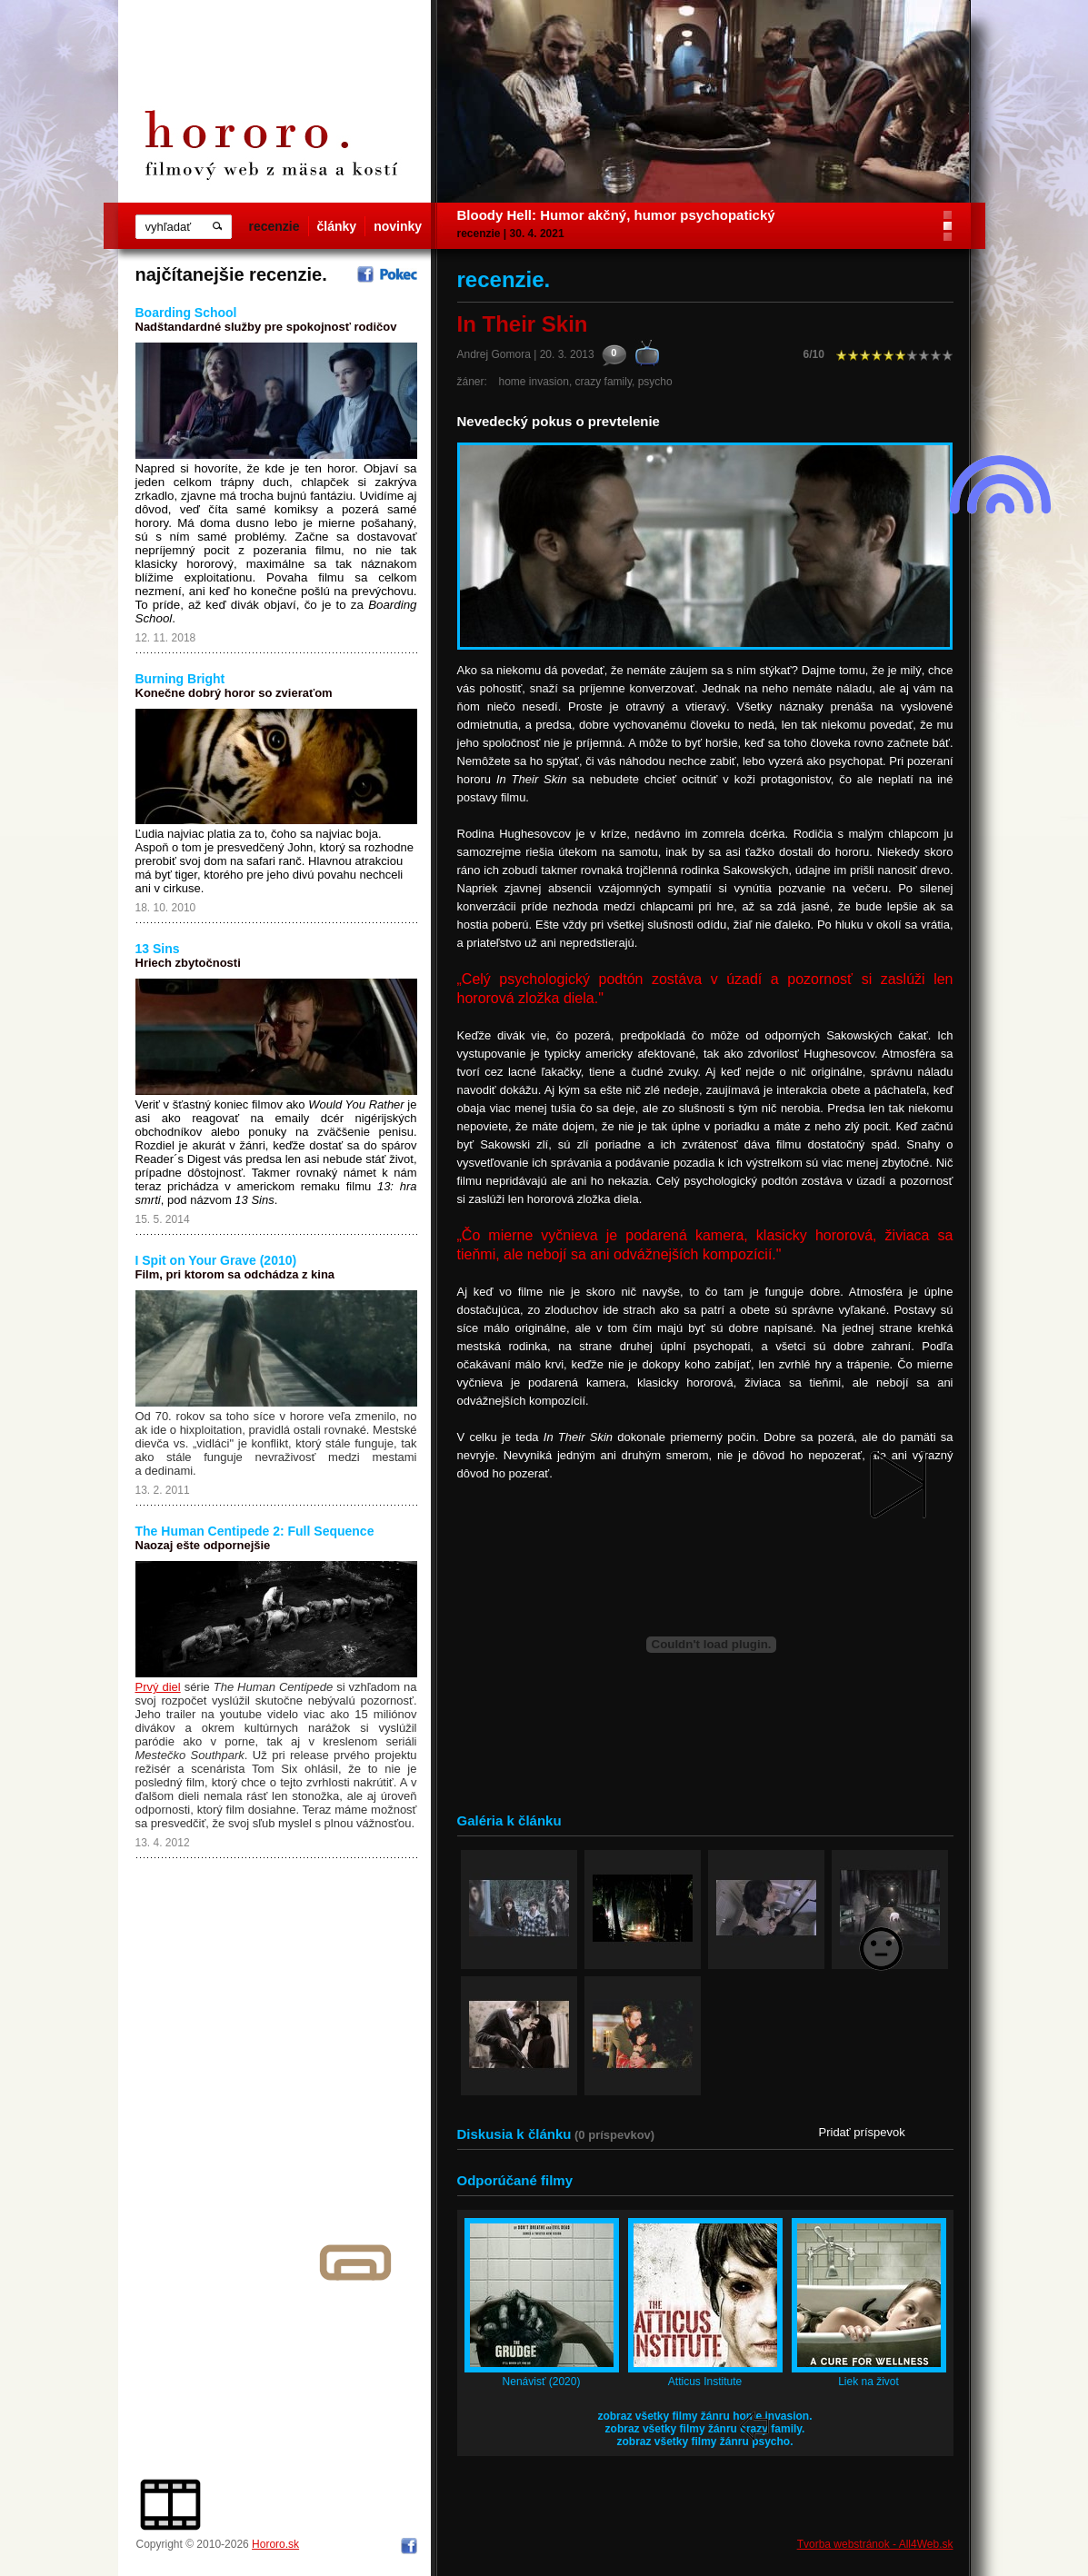 The width and height of the screenshot is (1088, 2576). I want to click on go back to the previous screen, so click(755, 2426).